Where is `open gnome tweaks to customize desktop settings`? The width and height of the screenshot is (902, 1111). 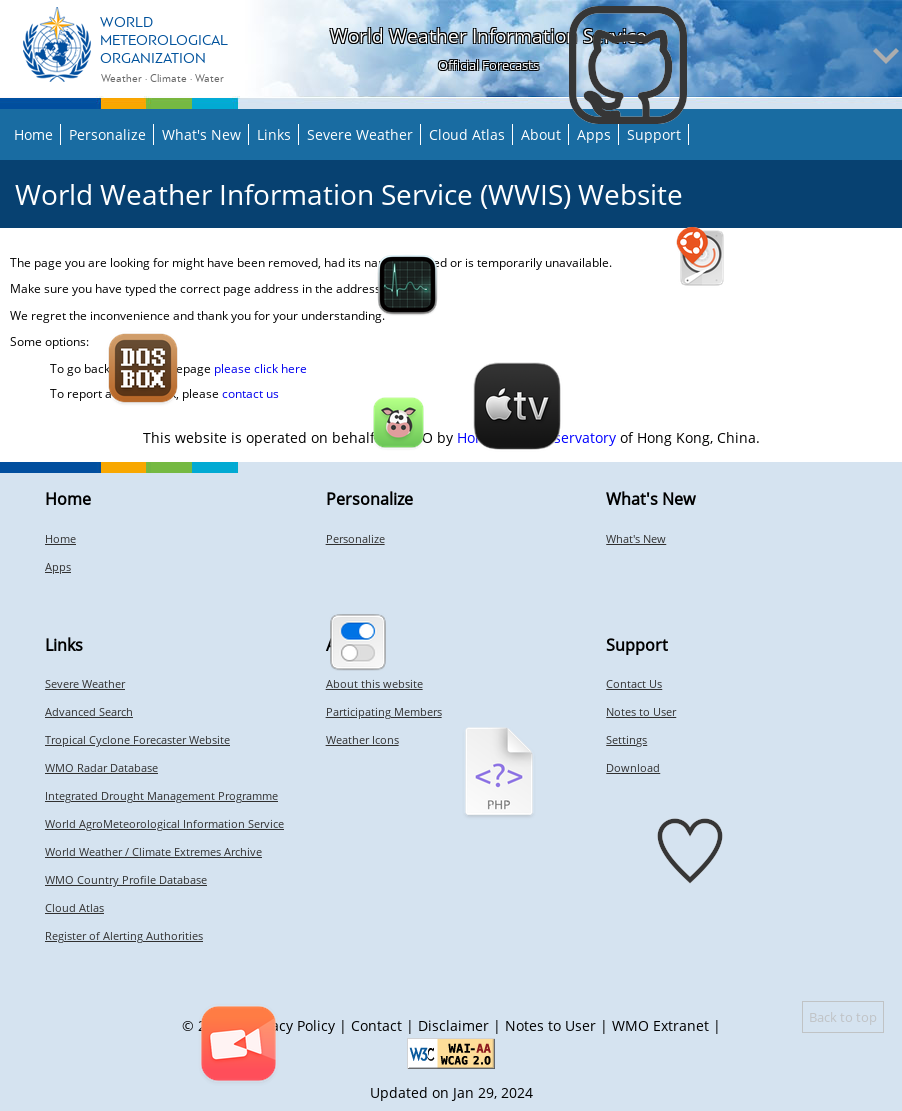
open gnome tweaks to customize desktop settings is located at coordinates (358, 642).